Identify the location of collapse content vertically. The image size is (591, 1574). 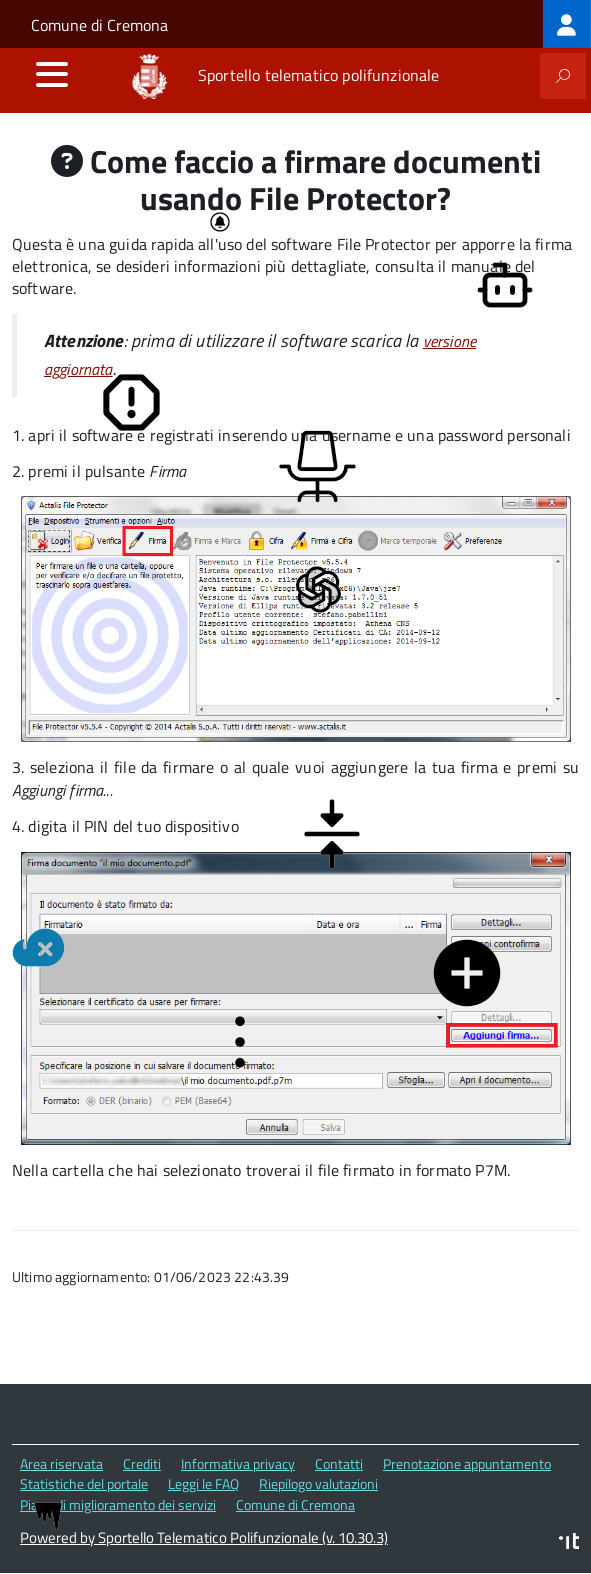
(332, 834).